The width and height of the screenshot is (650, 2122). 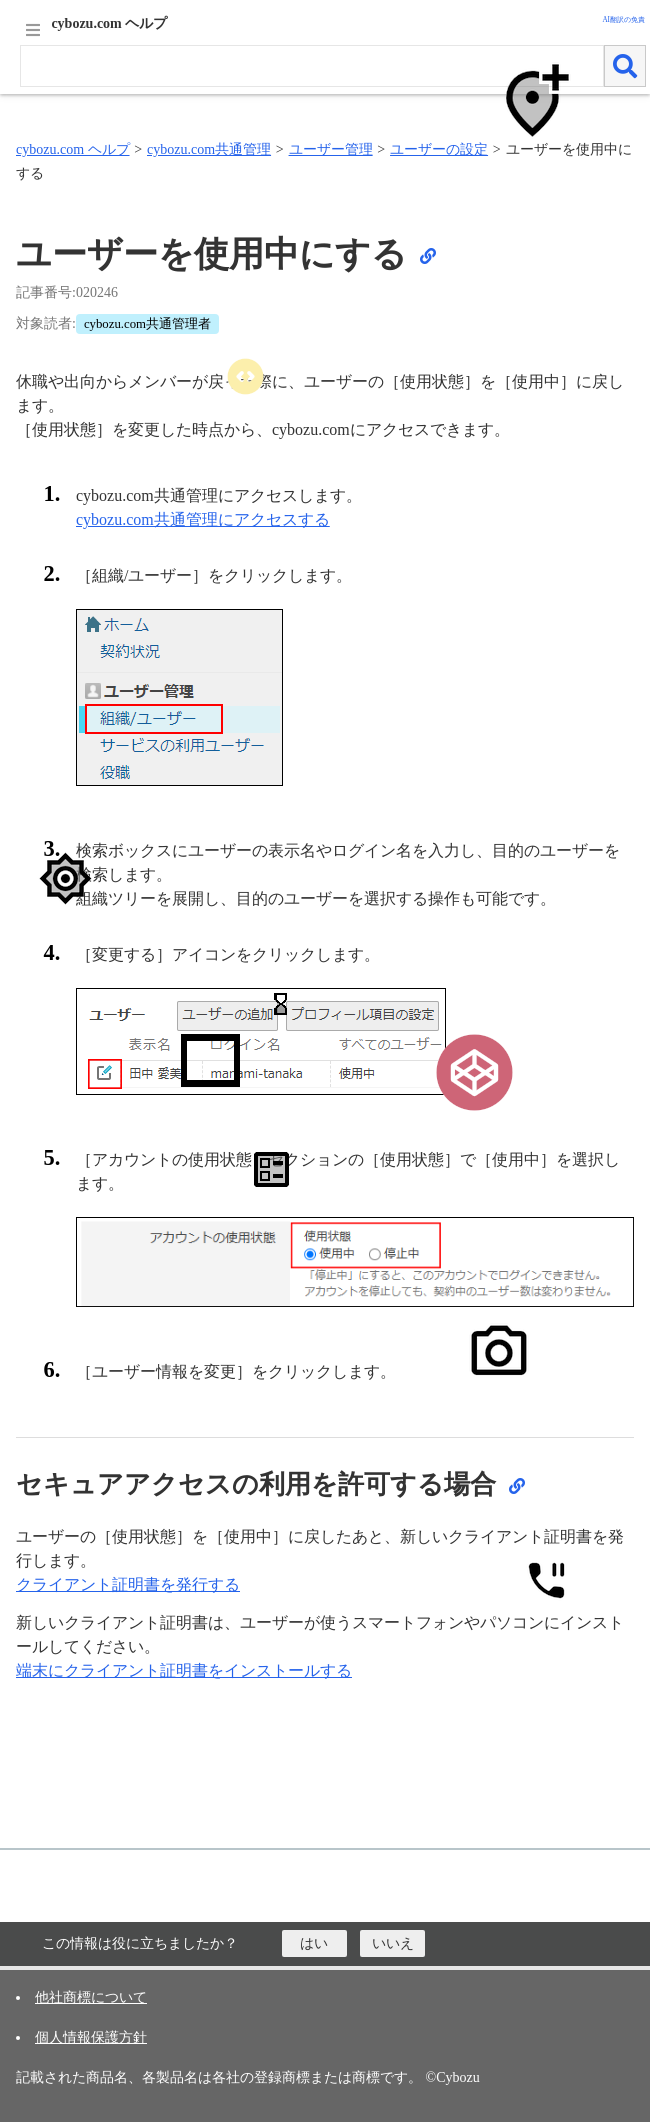 I want to click on crop image to 3:2 aspect ratio, so click(x=210, y=1060).